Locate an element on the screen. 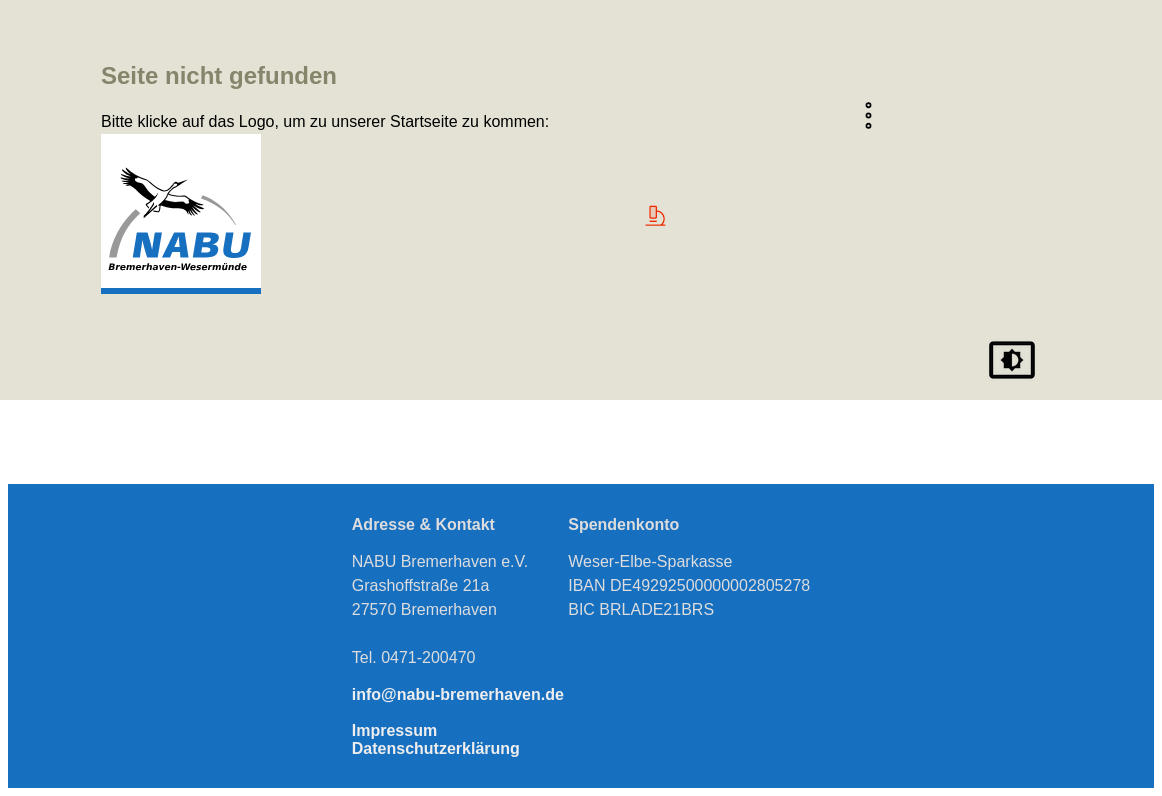 This screenshot has width=1162, height=796. access research or scientific tools is located at coordinates (655, 216).